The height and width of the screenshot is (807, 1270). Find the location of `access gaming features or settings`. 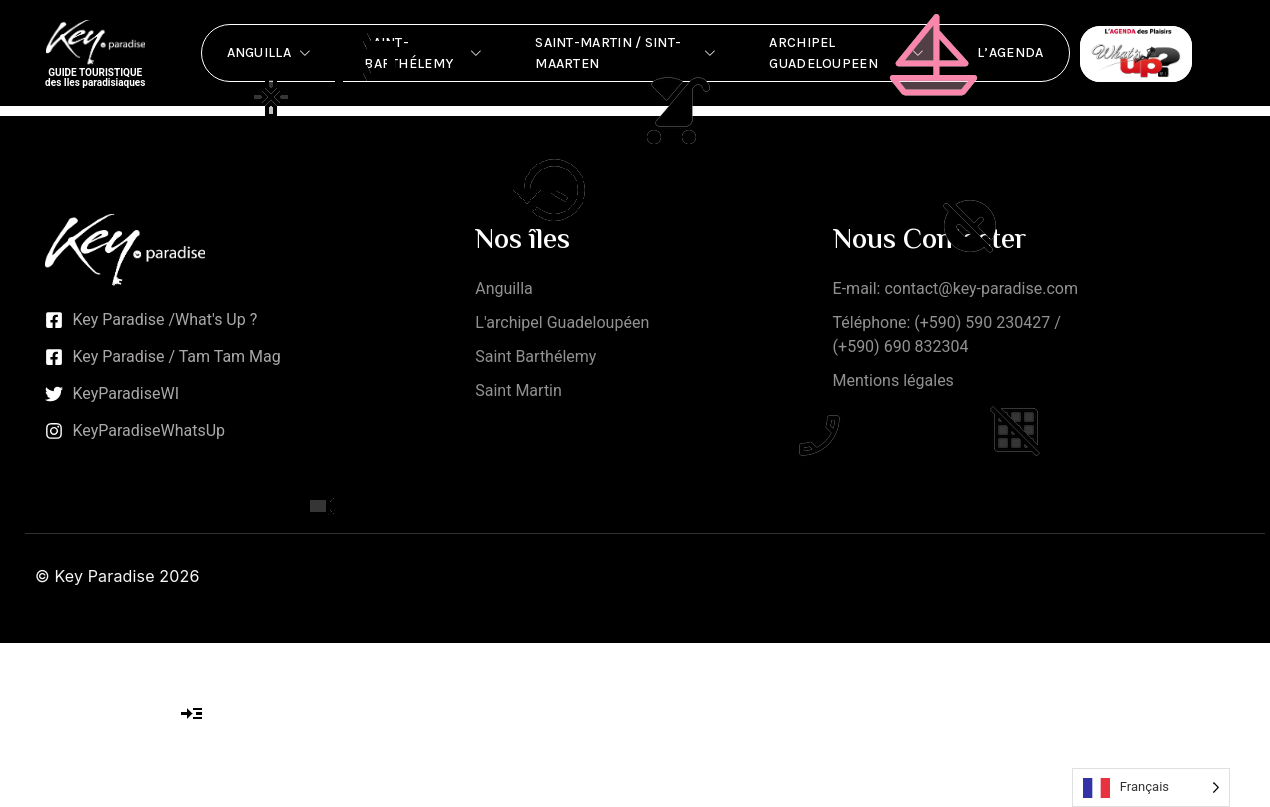

access gaming features or settings is located at coordinates (271, 97).